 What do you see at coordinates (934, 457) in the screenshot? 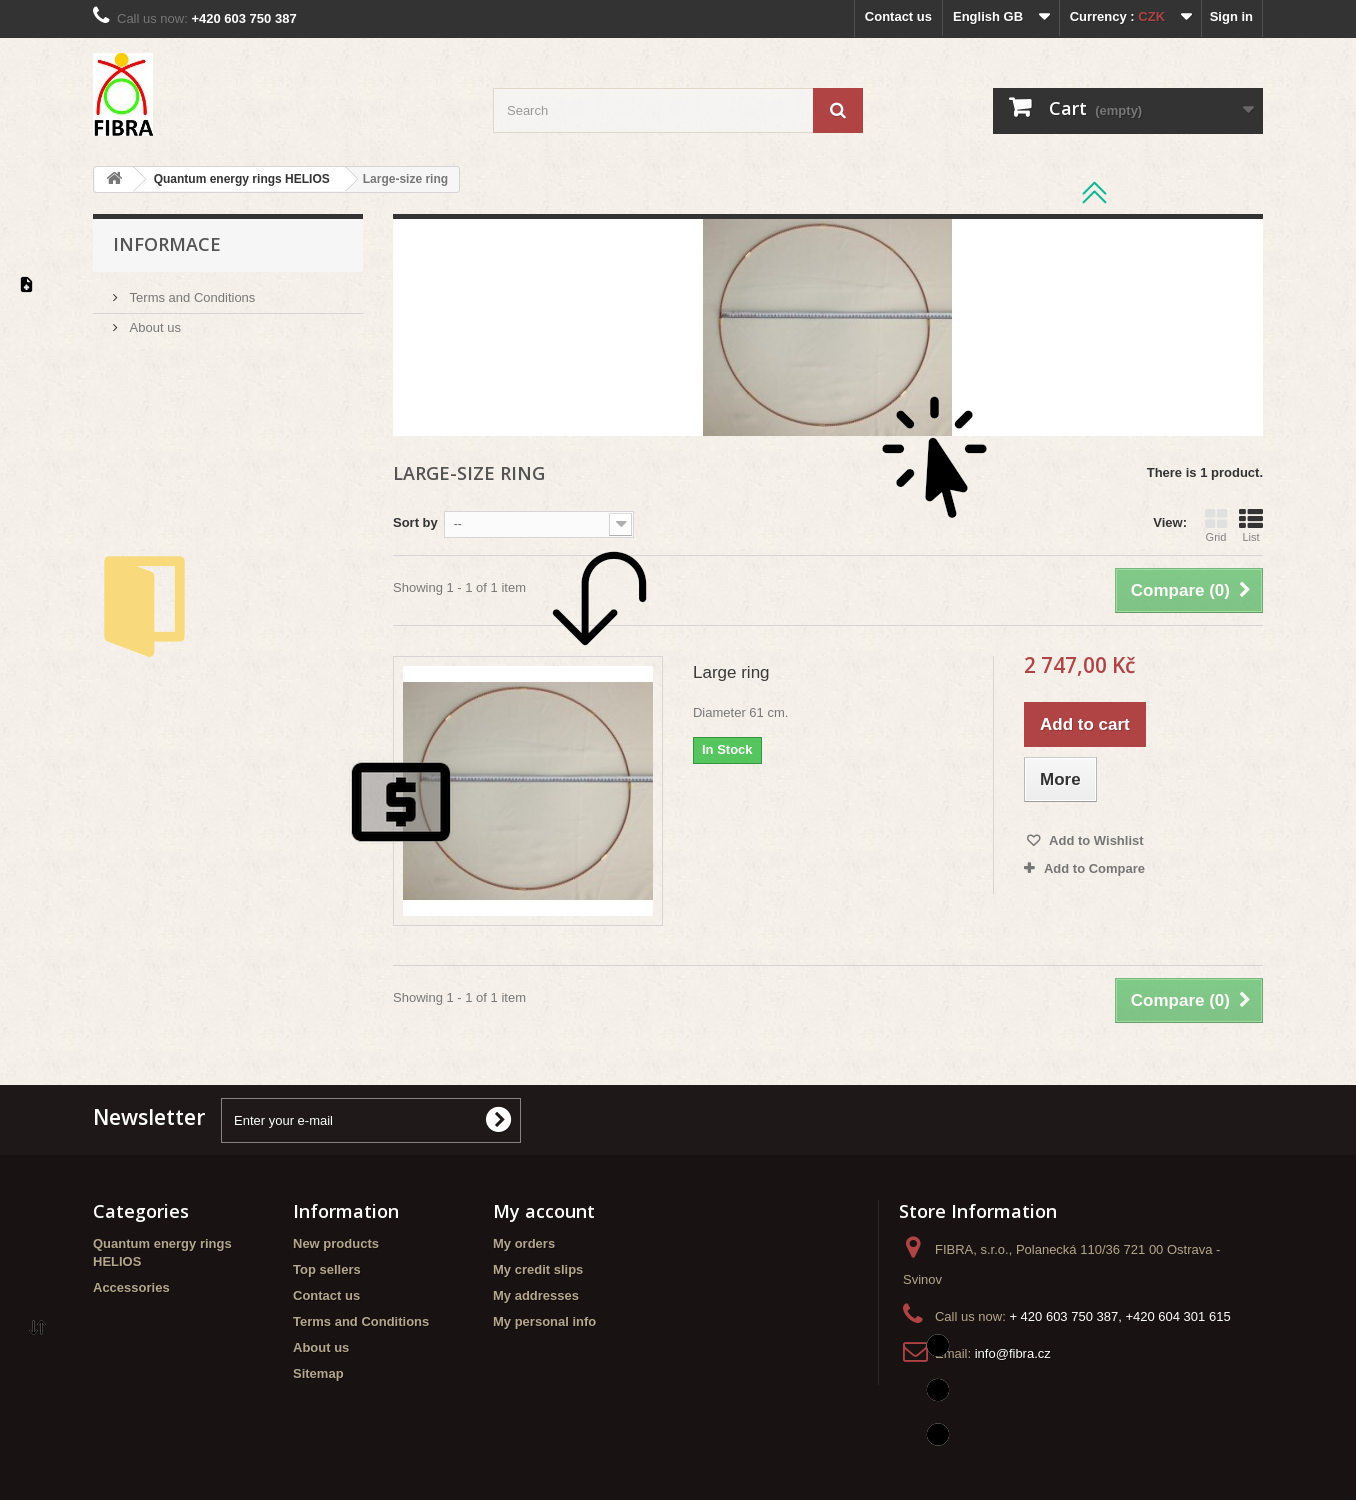
I see `click or tap interaction indicator` at bounding box center [934, 457].